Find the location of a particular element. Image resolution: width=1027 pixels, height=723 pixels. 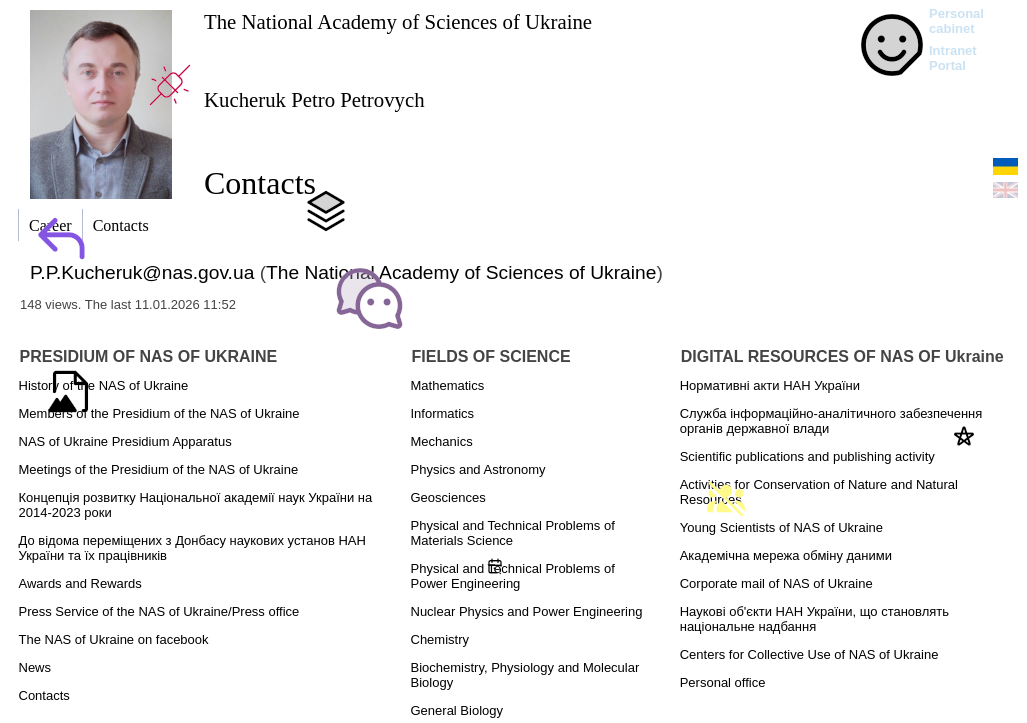

indicates an active connection established is located at coordinates (170, 85).